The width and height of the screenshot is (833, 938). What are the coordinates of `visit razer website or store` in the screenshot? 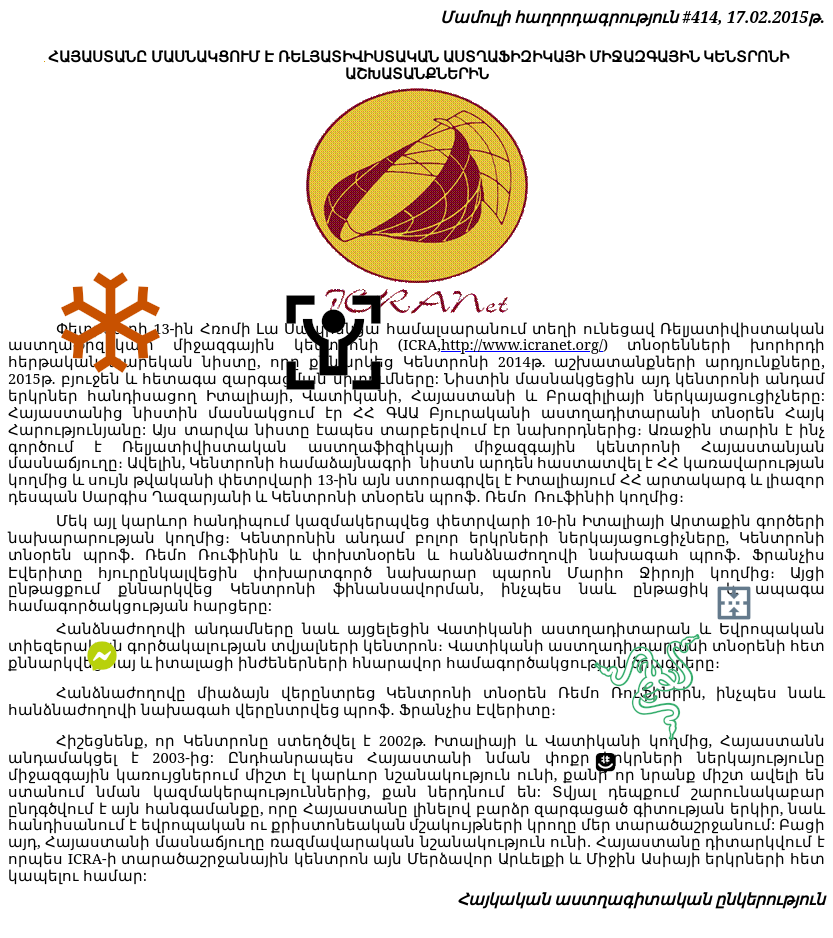 It's located at (647, 687).